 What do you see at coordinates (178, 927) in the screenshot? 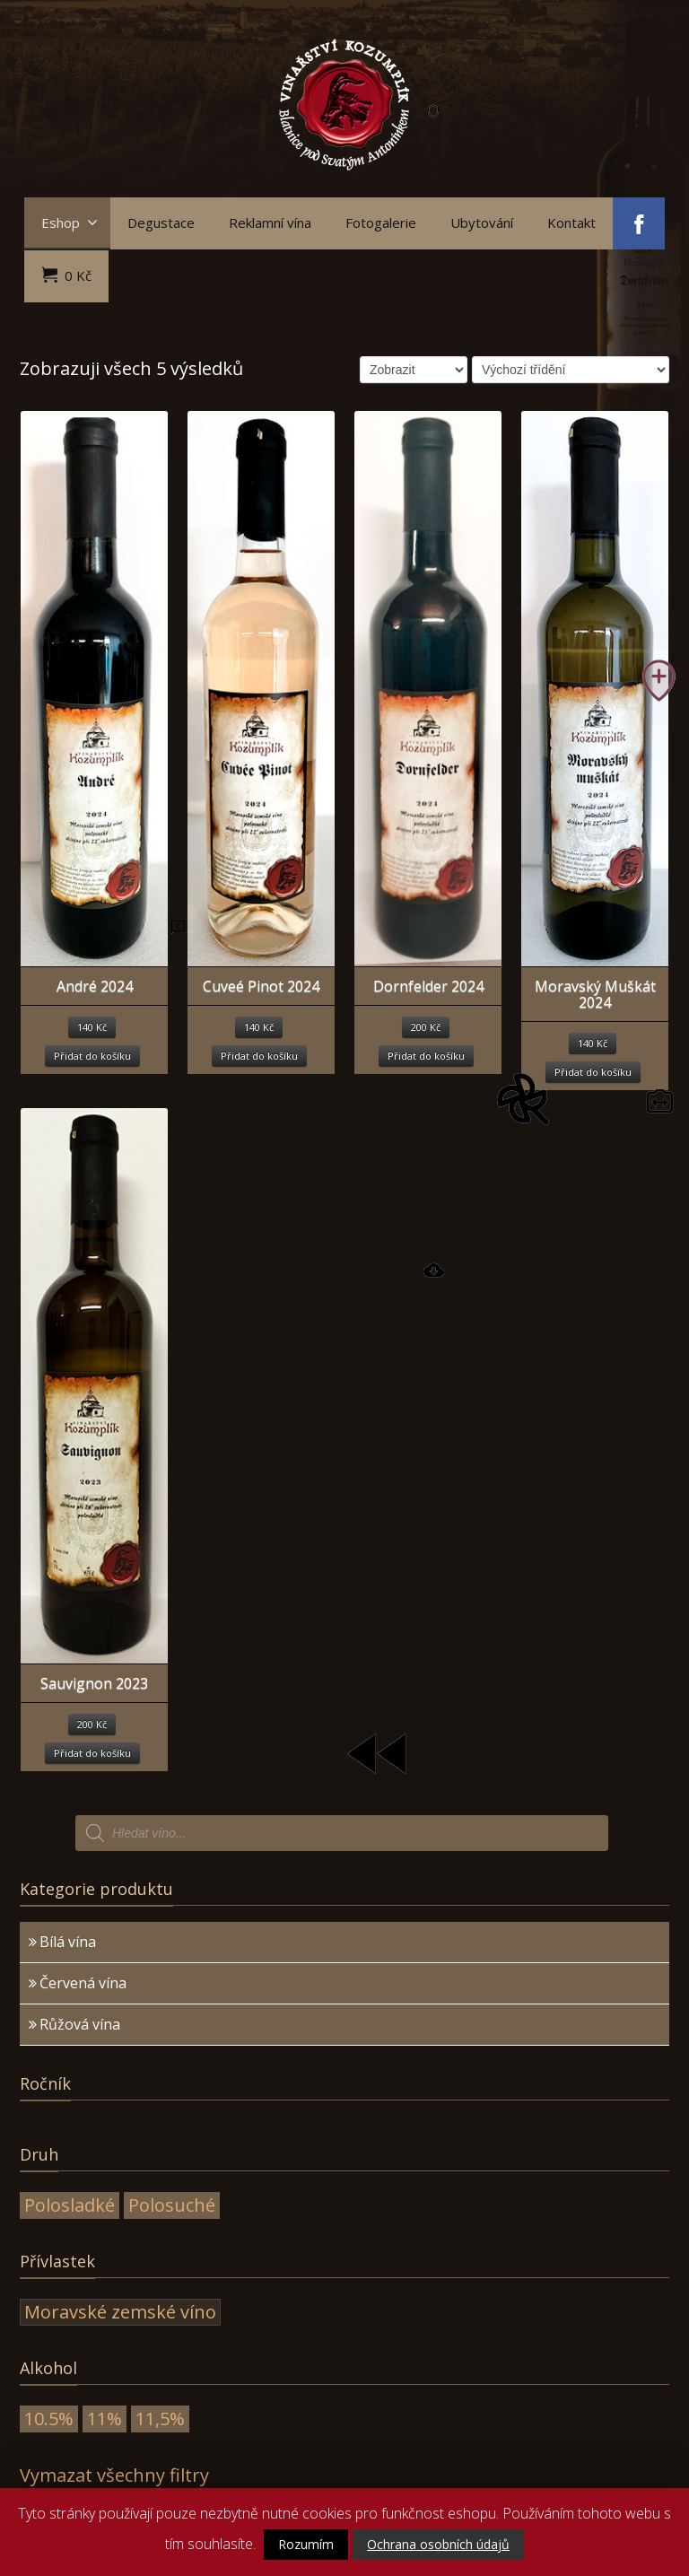
I see `message failed to send` at bounding box center [178, 927].